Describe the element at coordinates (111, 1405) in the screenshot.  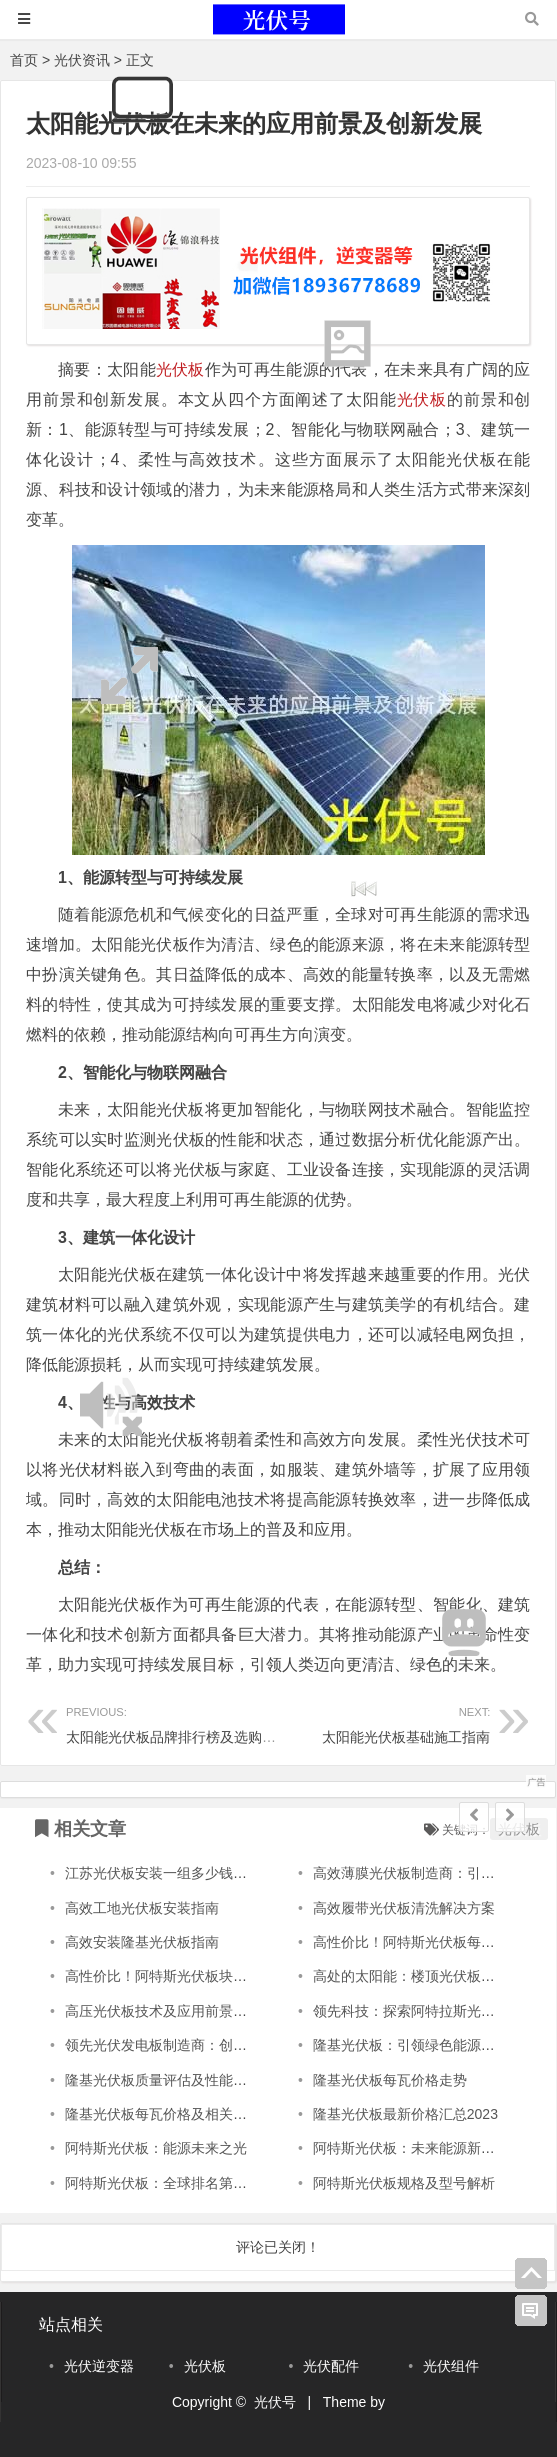
I see `indicates audio is currently muted` at that location.